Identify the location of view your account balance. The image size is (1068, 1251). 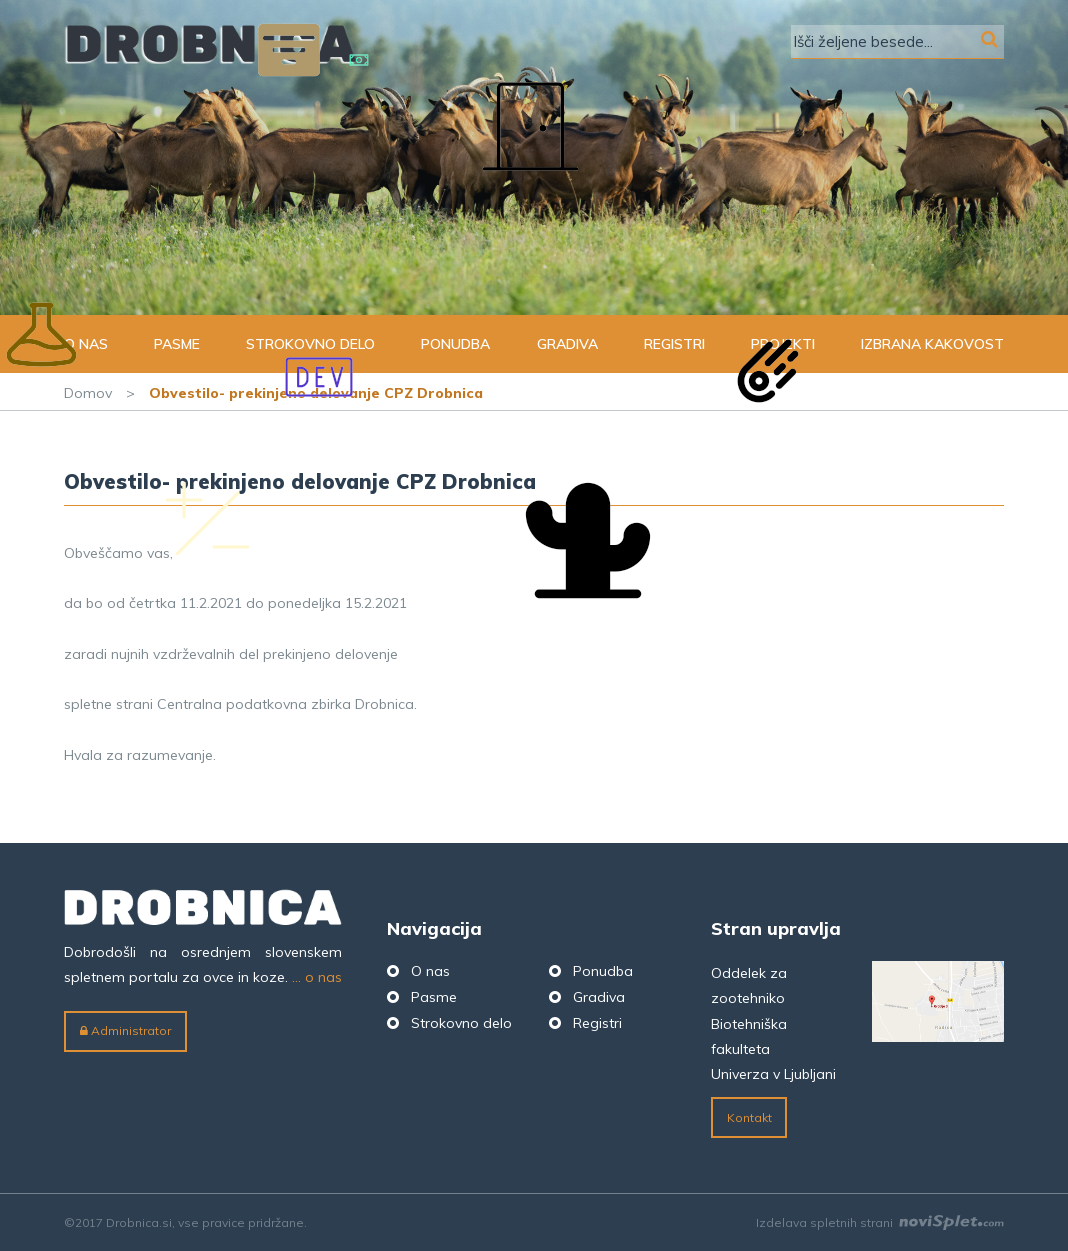
(359, 60).